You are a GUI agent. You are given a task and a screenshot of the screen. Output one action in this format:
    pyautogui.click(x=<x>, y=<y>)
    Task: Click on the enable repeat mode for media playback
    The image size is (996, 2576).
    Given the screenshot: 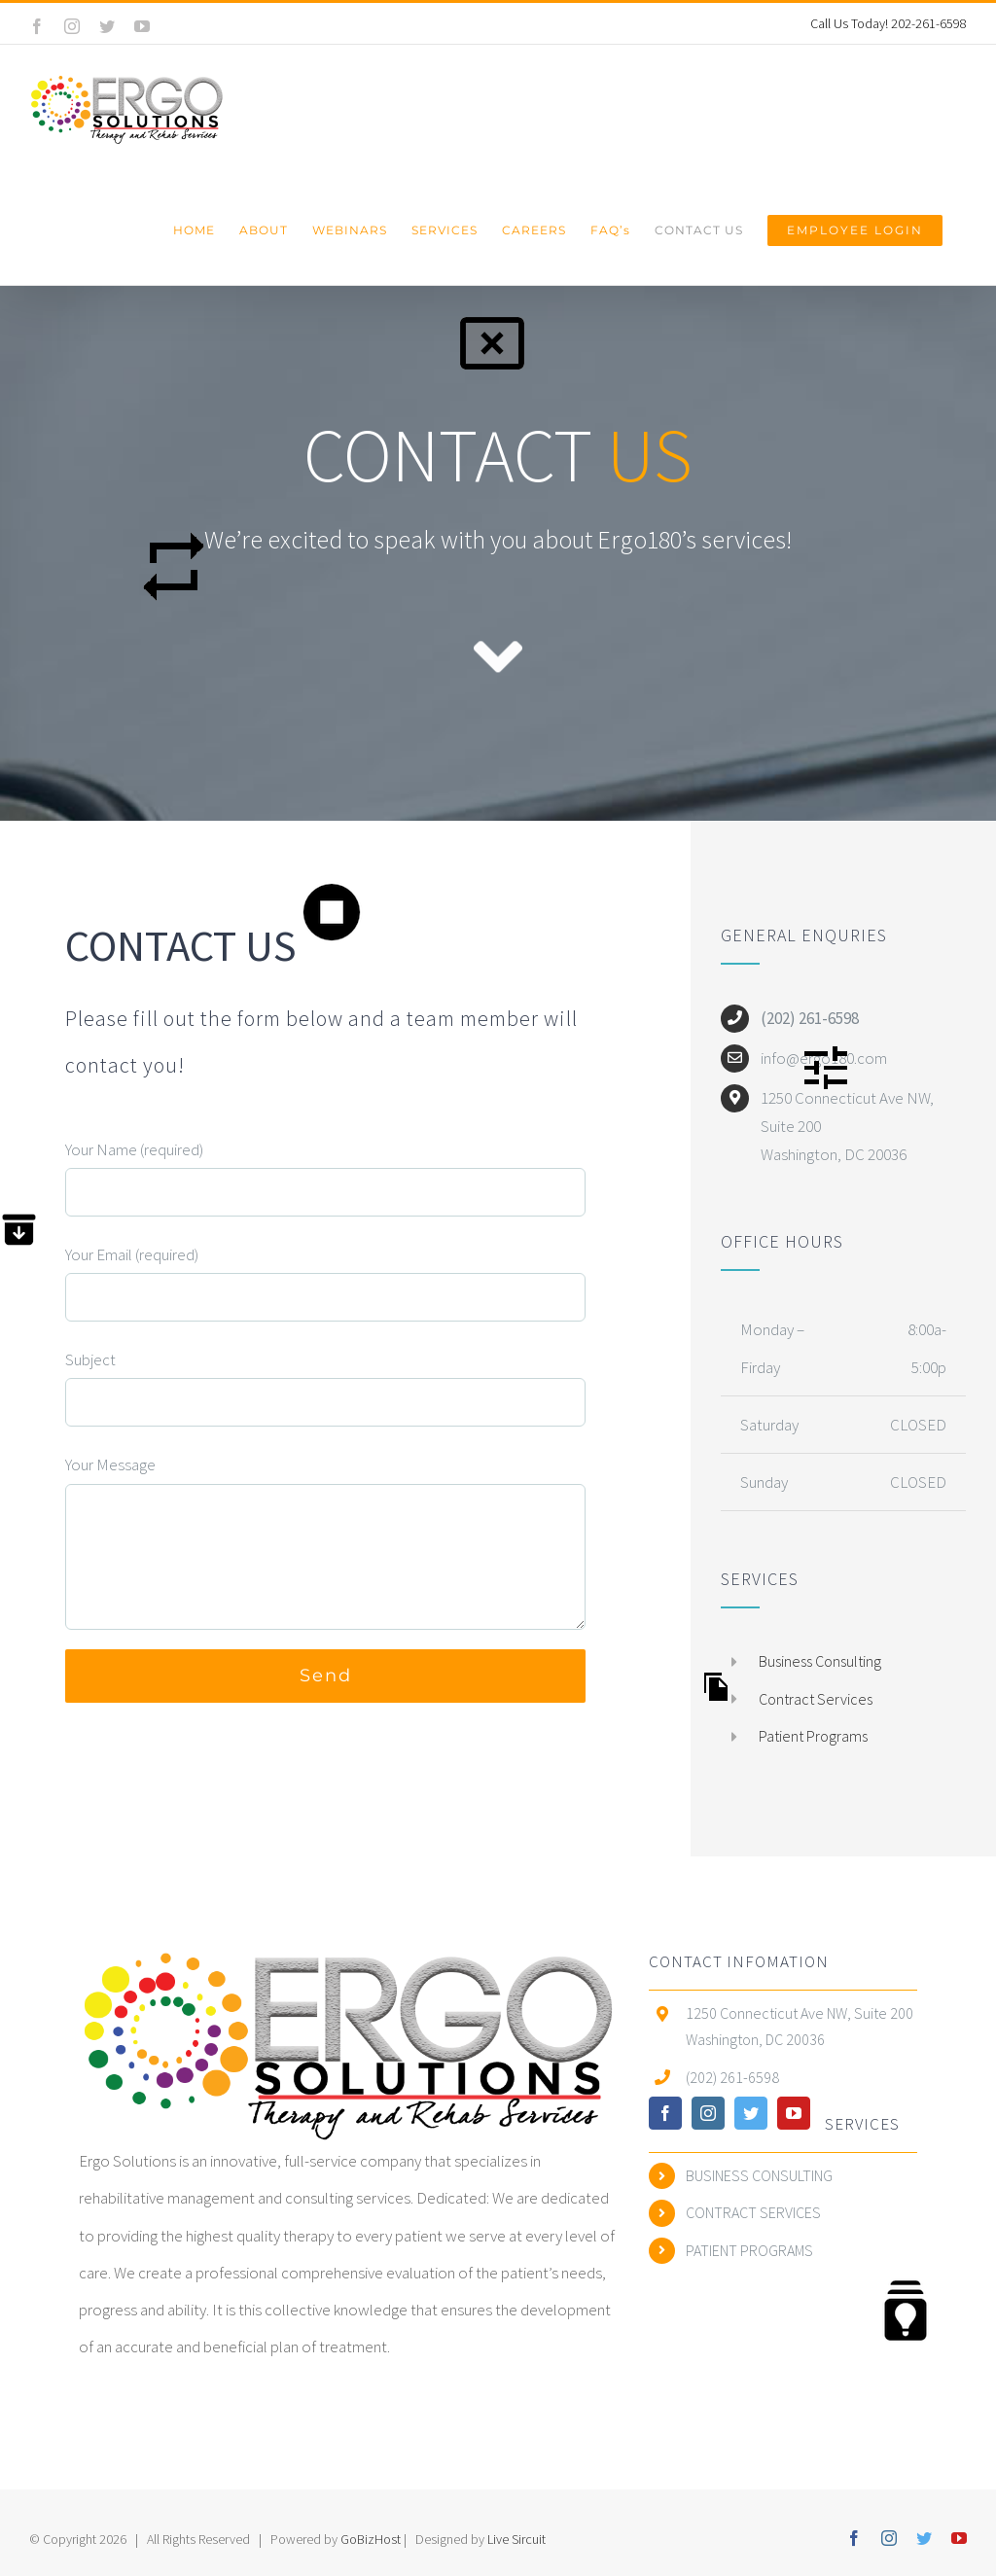 What is the action you would take?
    pyautogui.click(x=173, y=566)
    